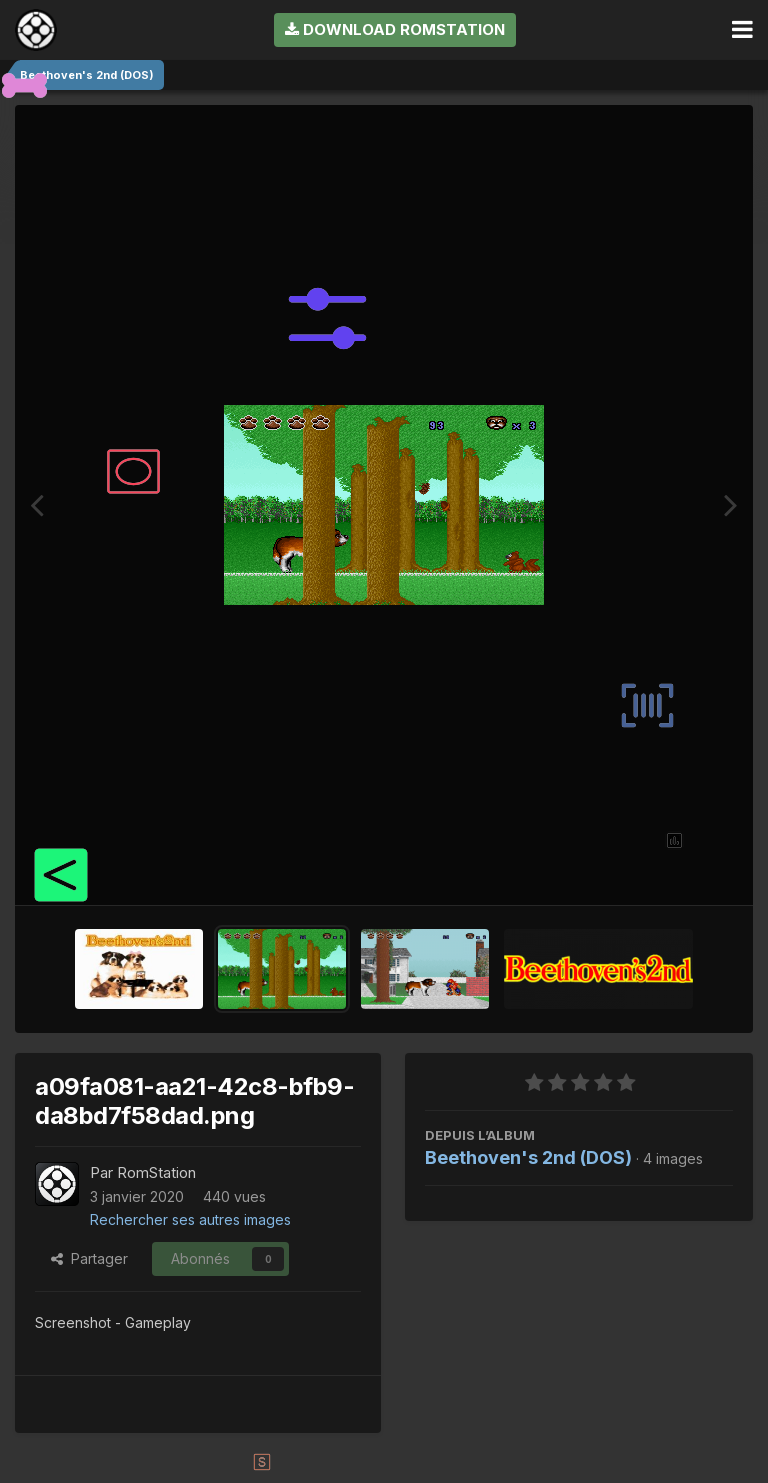 This screenshot has height=1483, width=768. What do you see at coordinates (674, 840) in the screenshot?
I see `insert a chart or graph into document` at bounding box center [674, 840].